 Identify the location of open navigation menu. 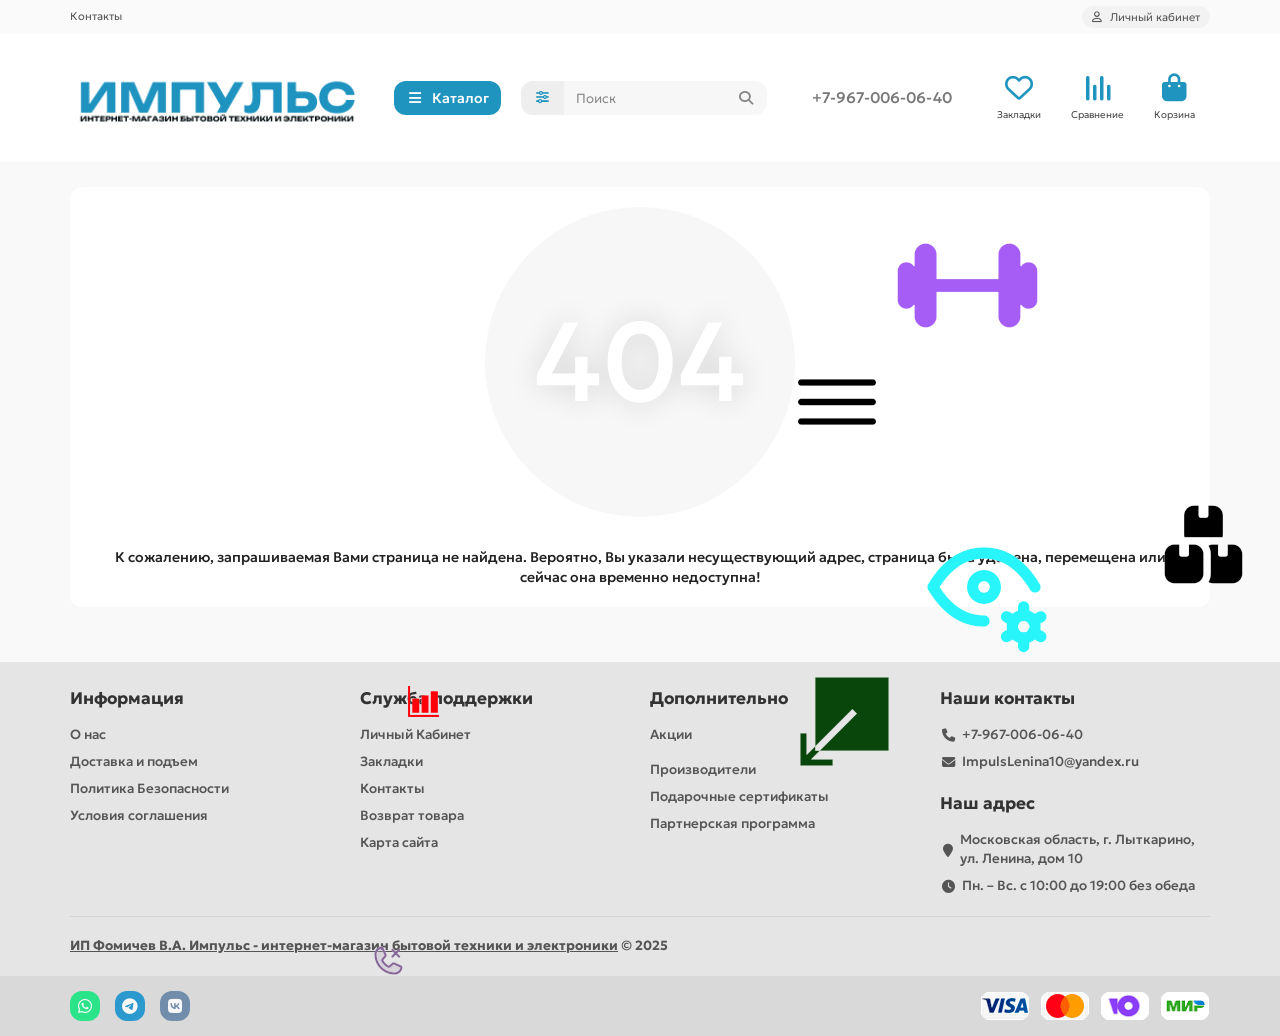
(837, 402).